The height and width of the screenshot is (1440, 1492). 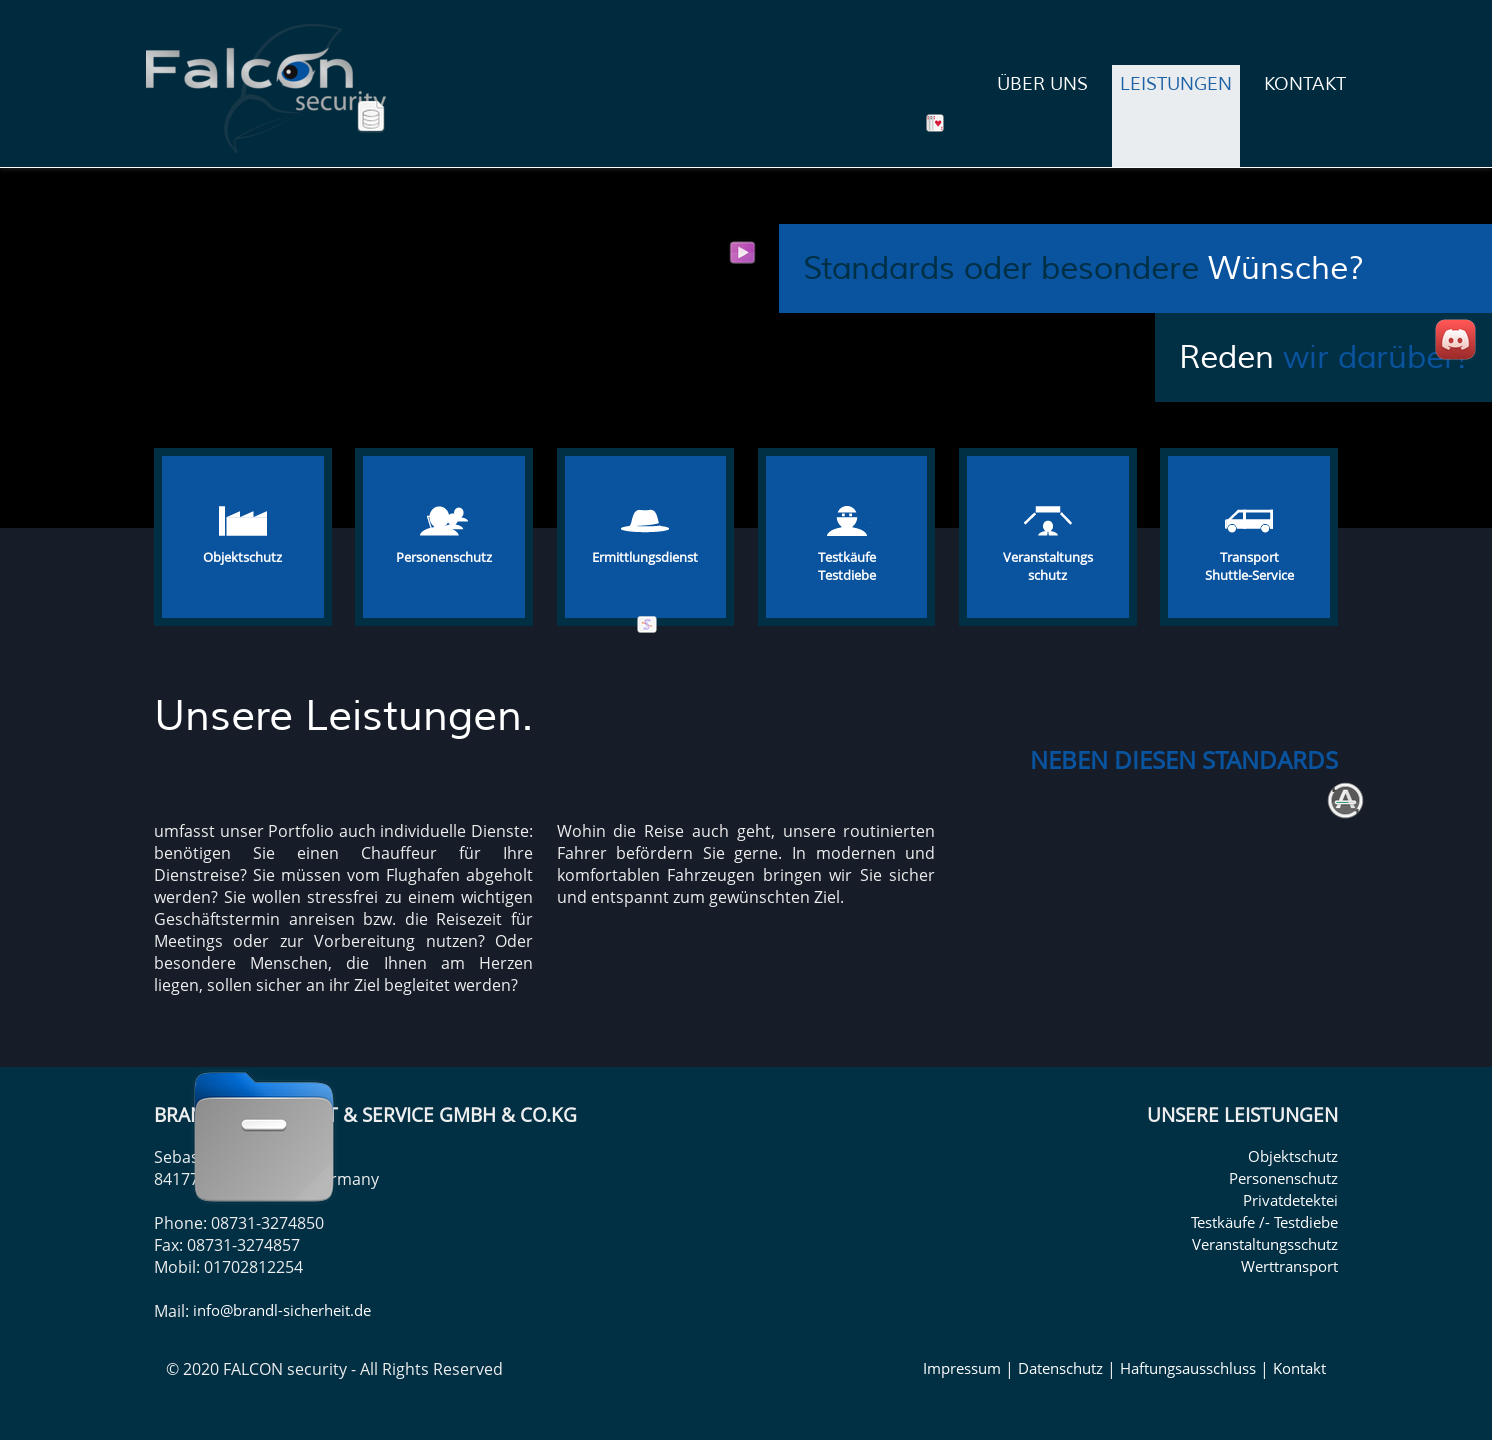 I want to click on open lightcord messaging app, so click(x=1455, y=339).